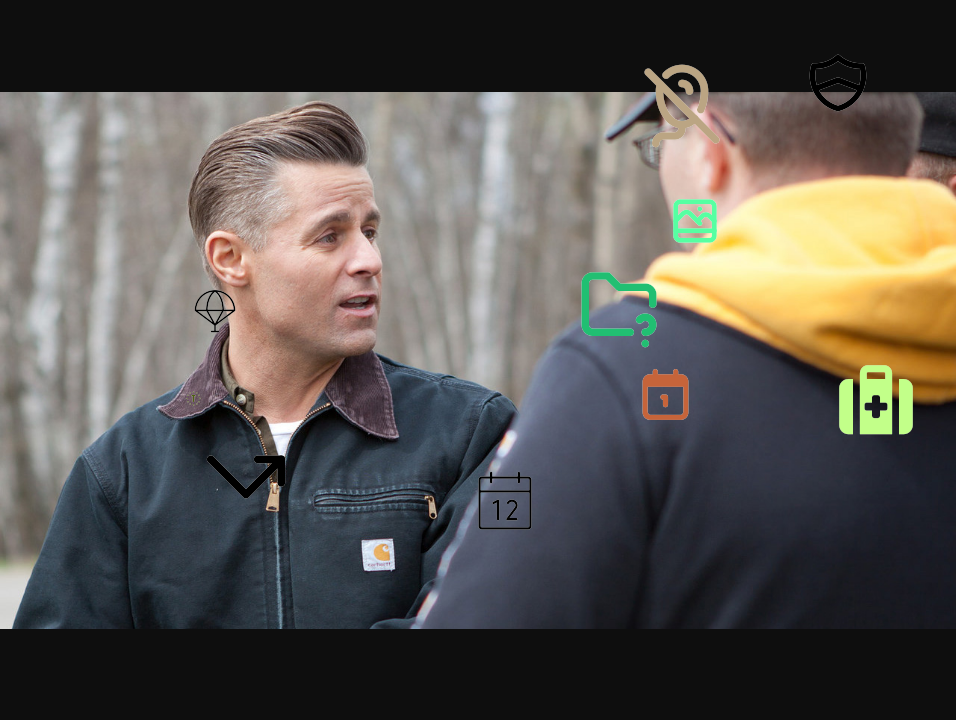 The height and width of the screenshot is (720, 956). I want to click on reply to a message or thread, so click(246, 475).